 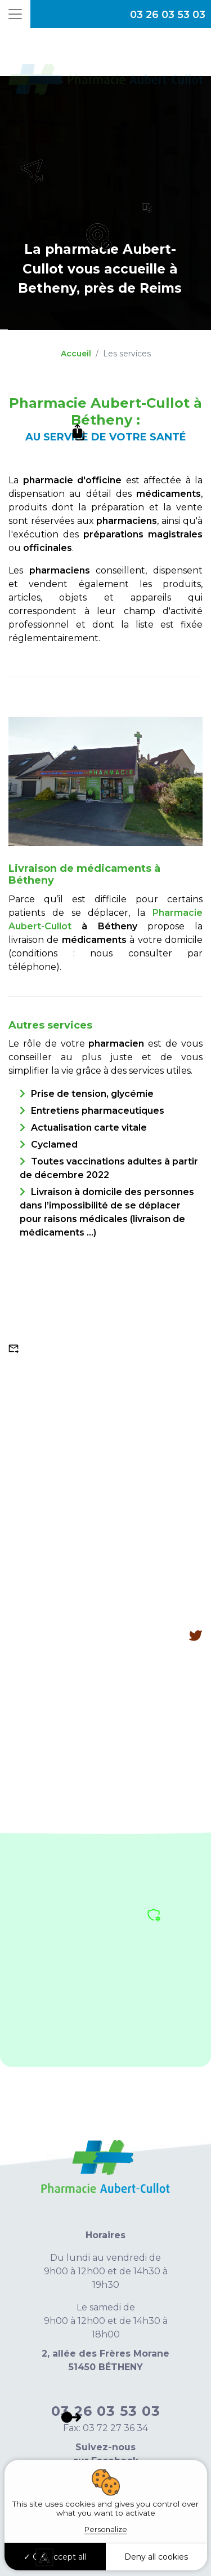 What do you see at coordinates (14, 1348) in the screenshot?
I see `forward an email to another recipient` at bounding box center [14, 1348].